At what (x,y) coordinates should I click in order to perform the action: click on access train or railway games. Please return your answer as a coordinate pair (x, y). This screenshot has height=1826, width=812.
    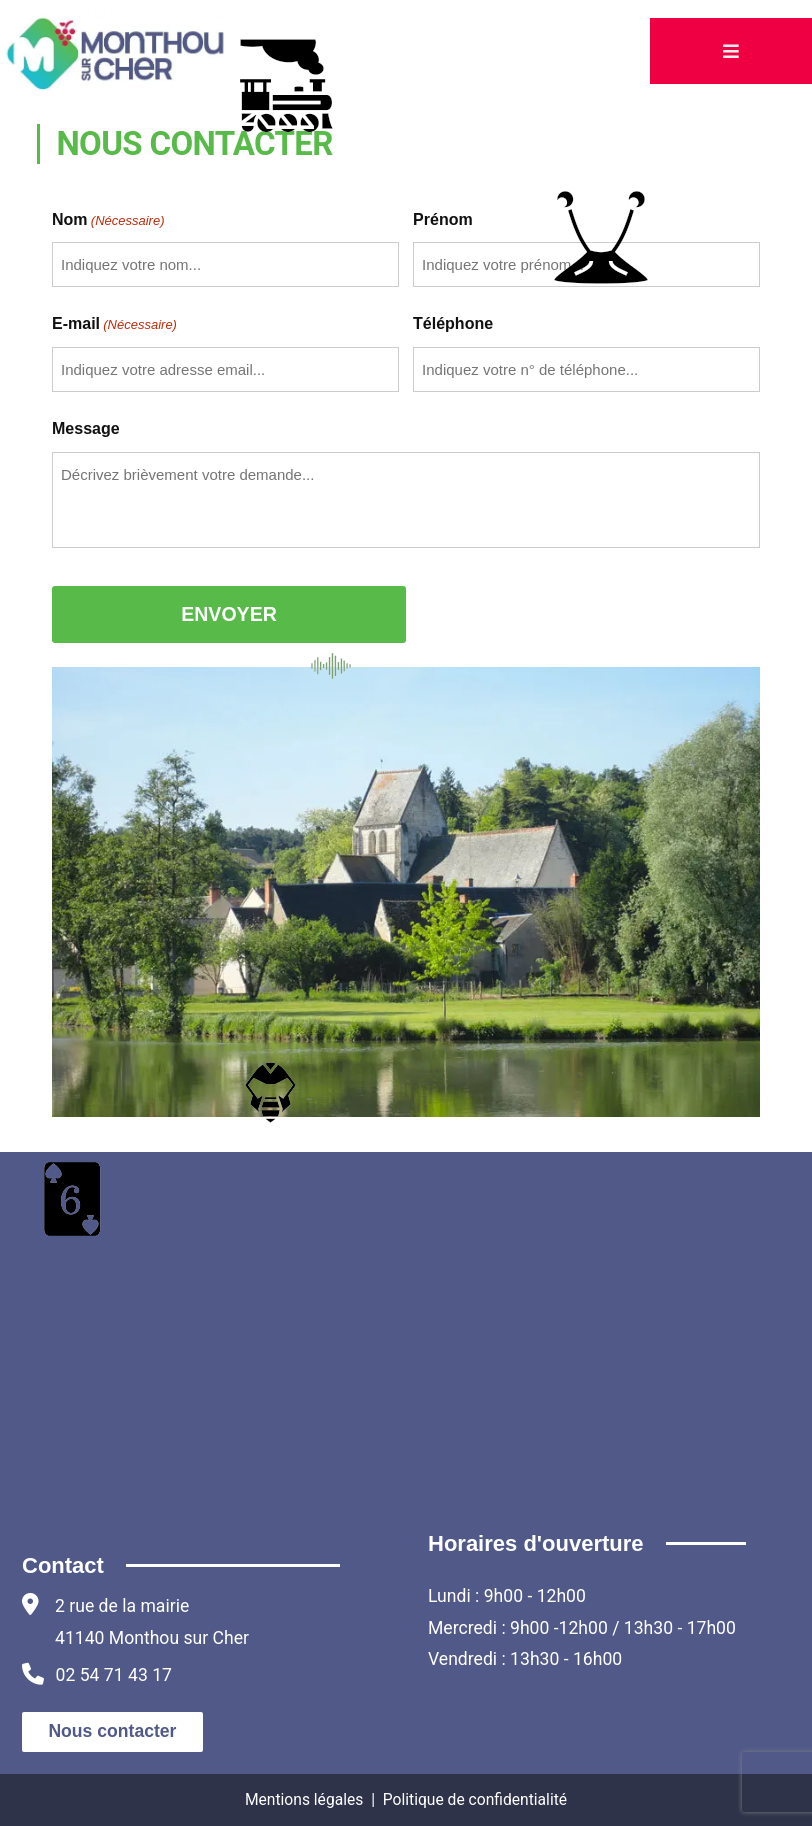
    Looking at the image, I should click on (286, 85).